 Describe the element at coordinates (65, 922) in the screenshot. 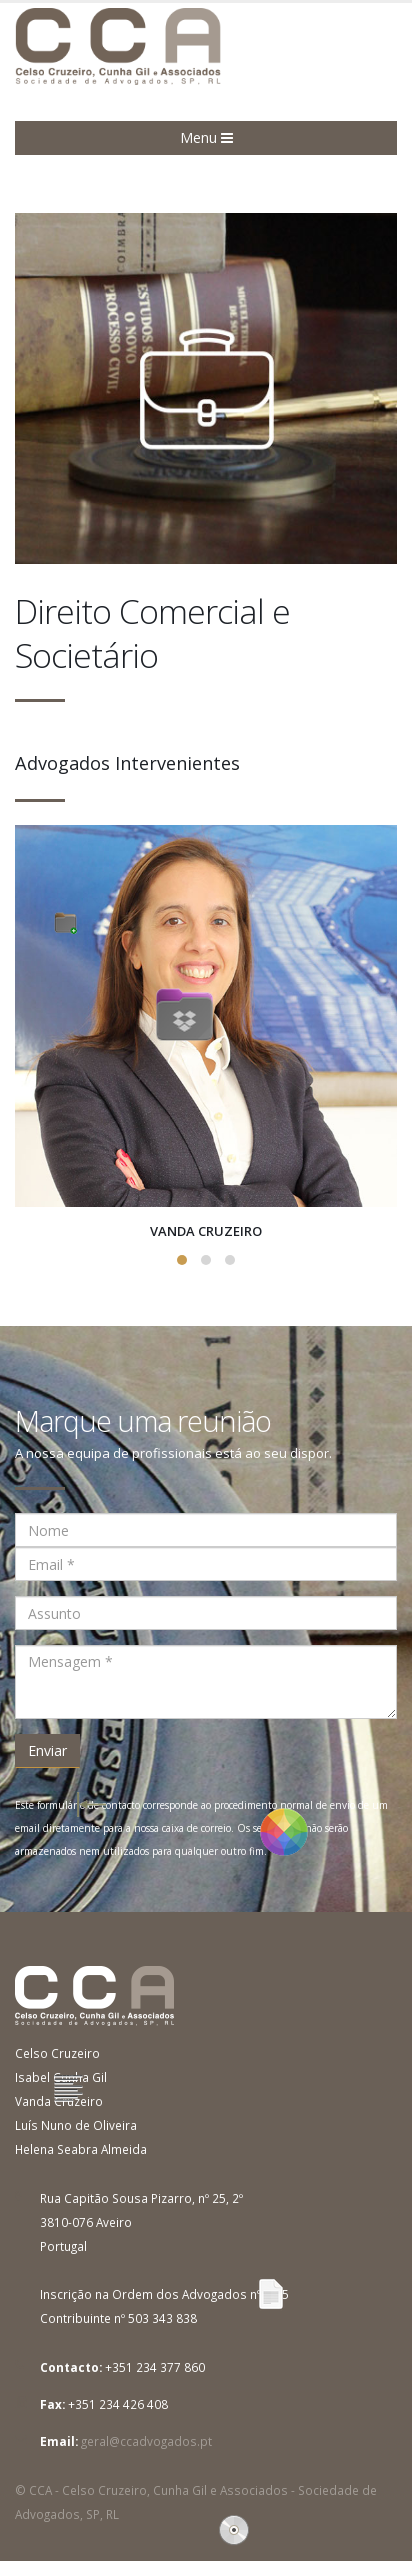

I see `create a new folder` at that location.